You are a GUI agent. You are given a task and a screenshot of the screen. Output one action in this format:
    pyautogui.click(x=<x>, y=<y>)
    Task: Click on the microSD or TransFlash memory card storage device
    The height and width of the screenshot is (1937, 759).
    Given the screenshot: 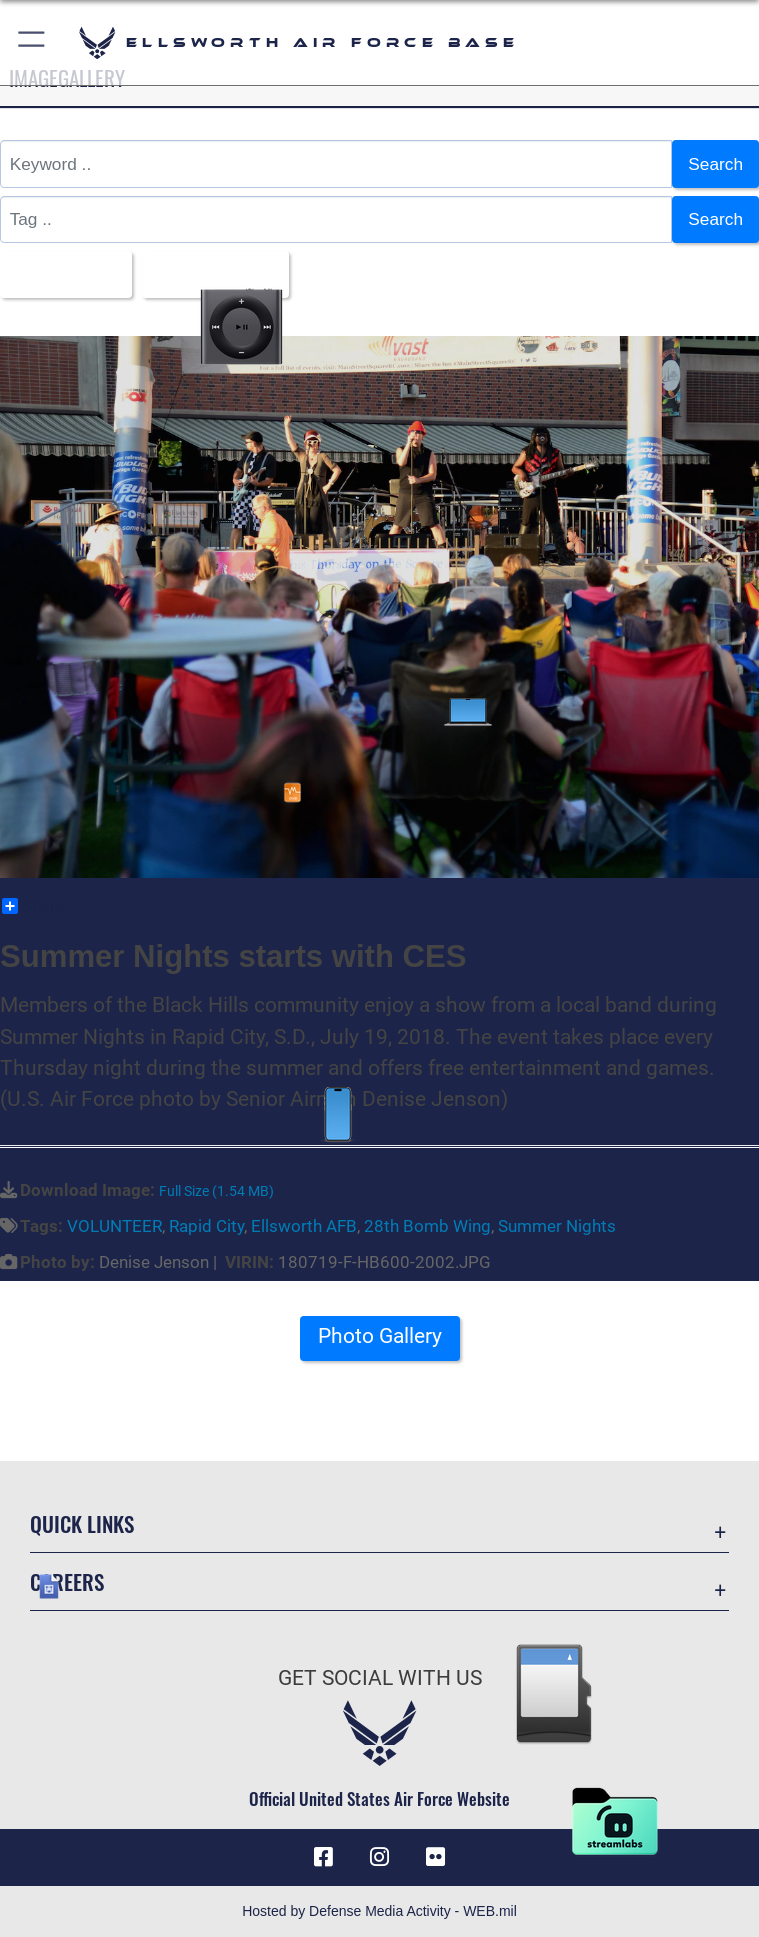 What is the action you would take?
    pyautogui.click(x=555, y=1694)
    